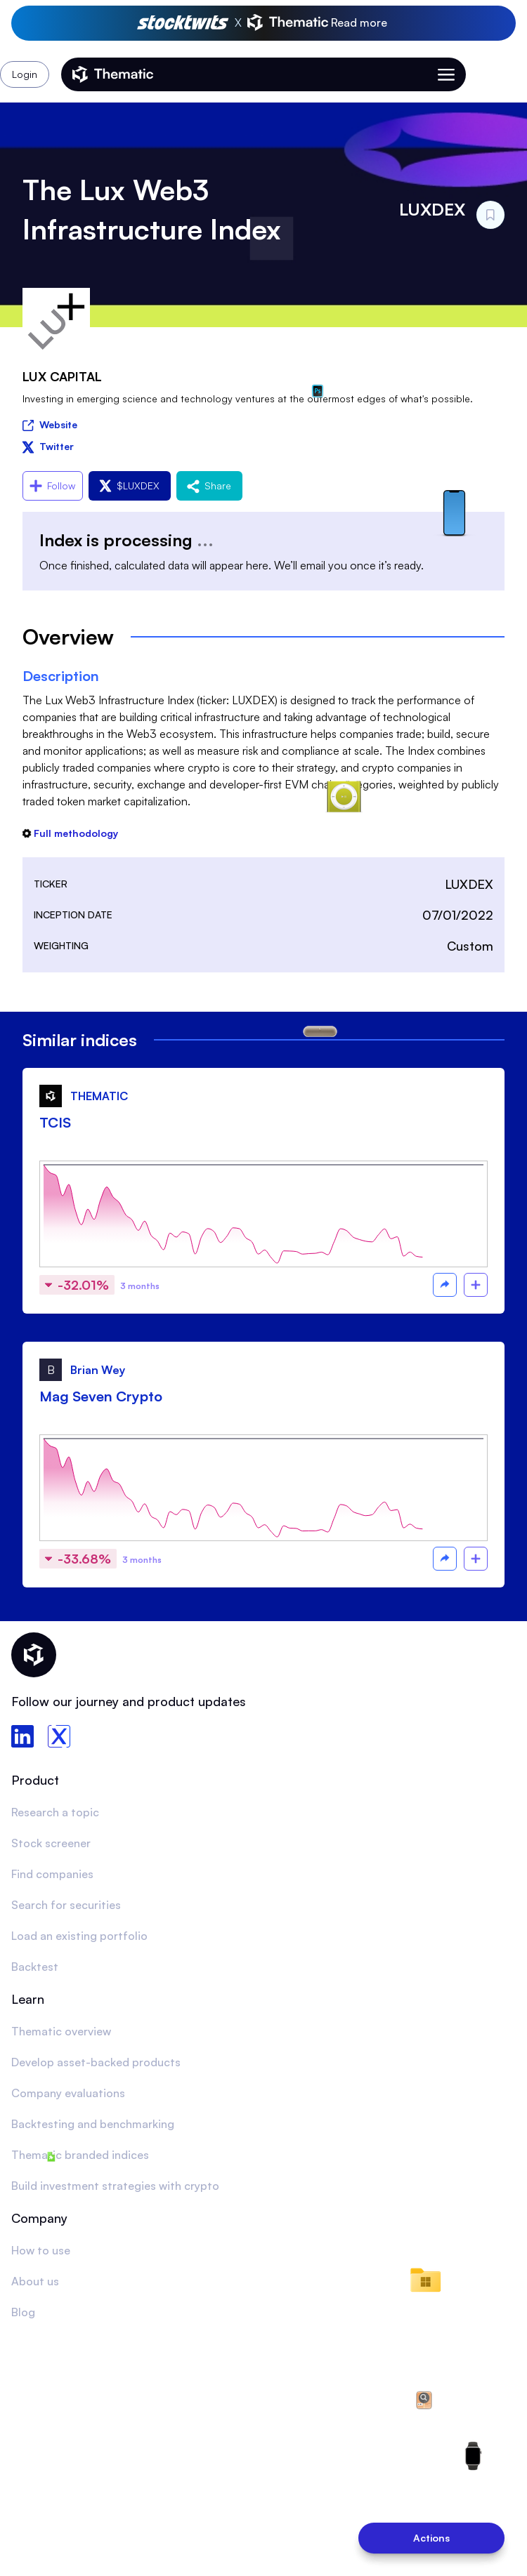 This screenshot has width=527, height=2576. I want to click on adobe photoshop file type indicator, so click(318, 391).